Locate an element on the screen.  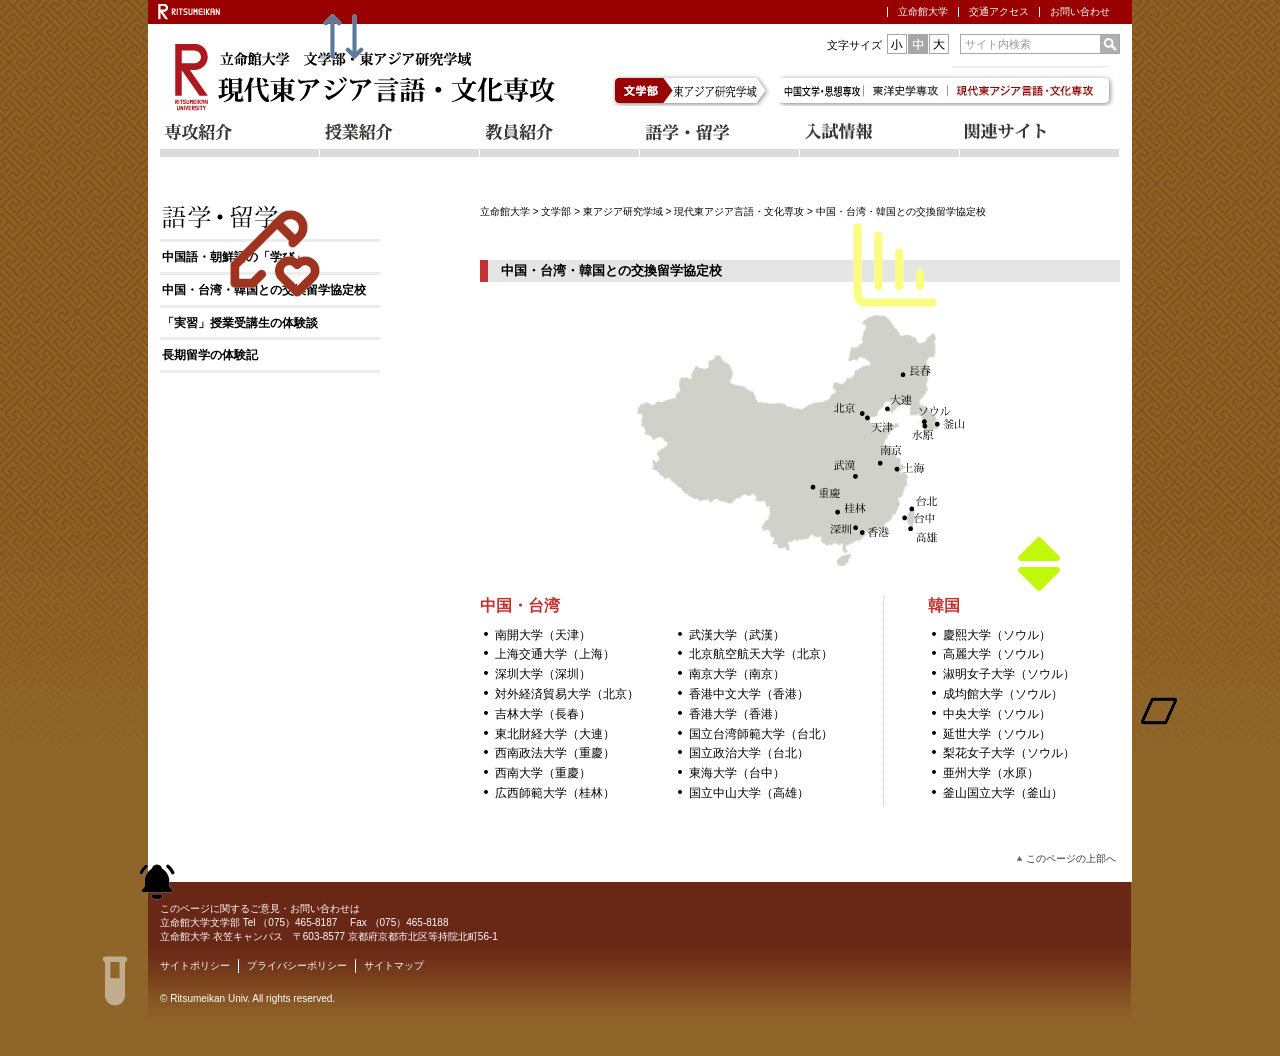
view declining metrics or statistics is located at coordinates (895, 265).